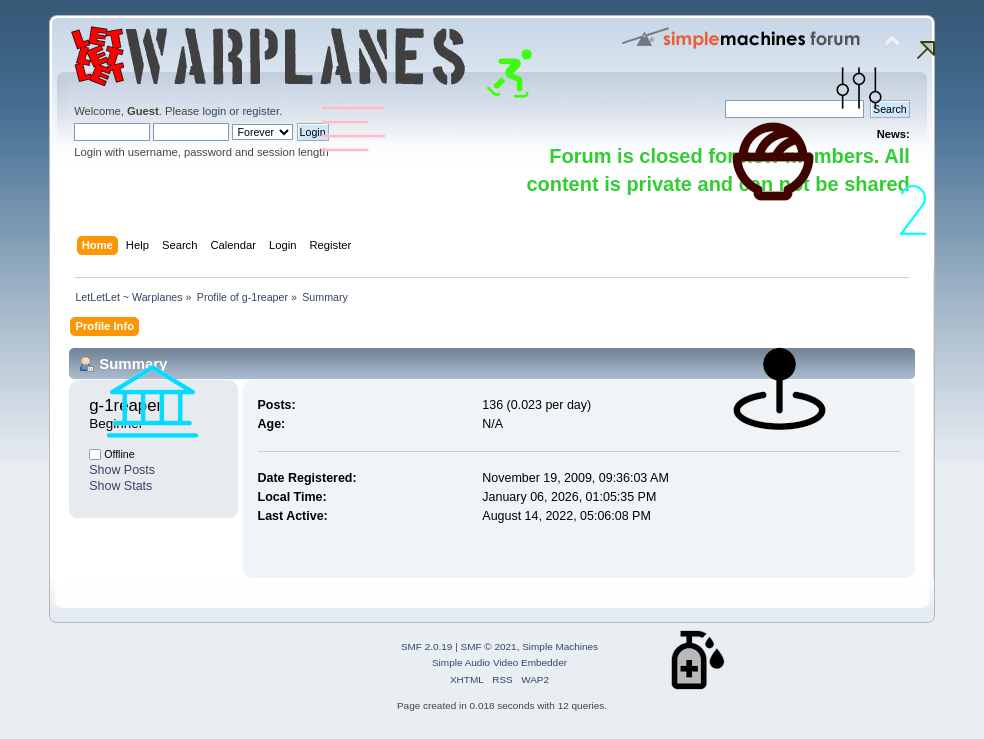 This screenshot has height=739, width=984. What do you see at coordinates (695, 660) in the screenshot?
I see `access hand sanitizer station information` at bounding box center [695, 660].